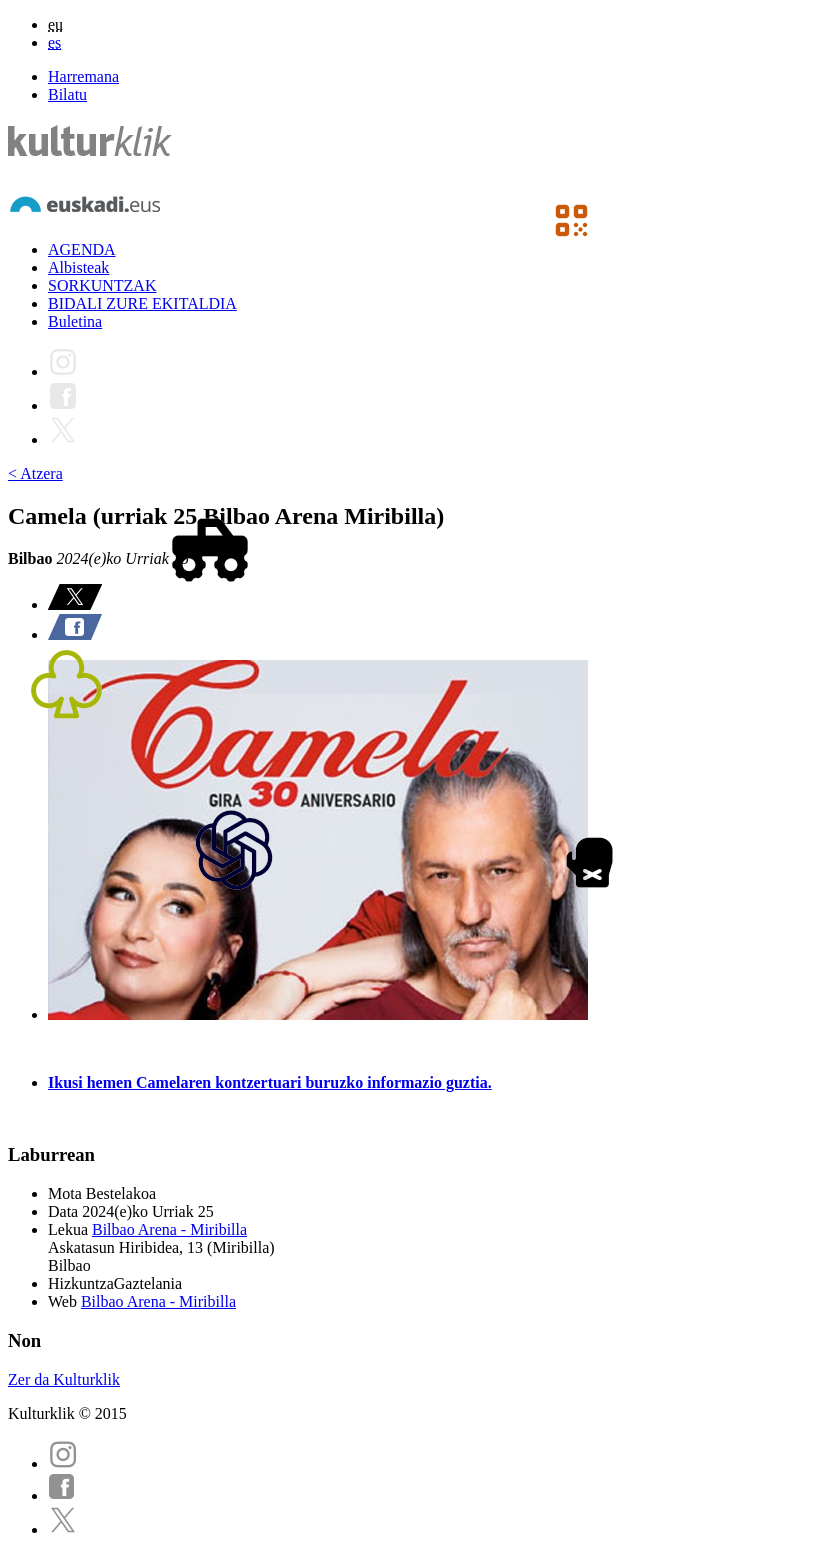 The image size is (814, 1555). What do you see at coordinates (234, 850) in the screenshot?
I see `open OpenAI or ChatGPT app` at bounding box center [234, 850].